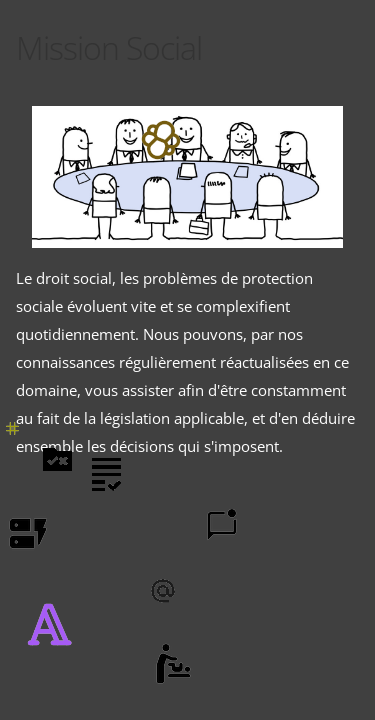  Describe the element at coordinates (48, 624) in the screenshot. I see `access typography and font settings` at that location.